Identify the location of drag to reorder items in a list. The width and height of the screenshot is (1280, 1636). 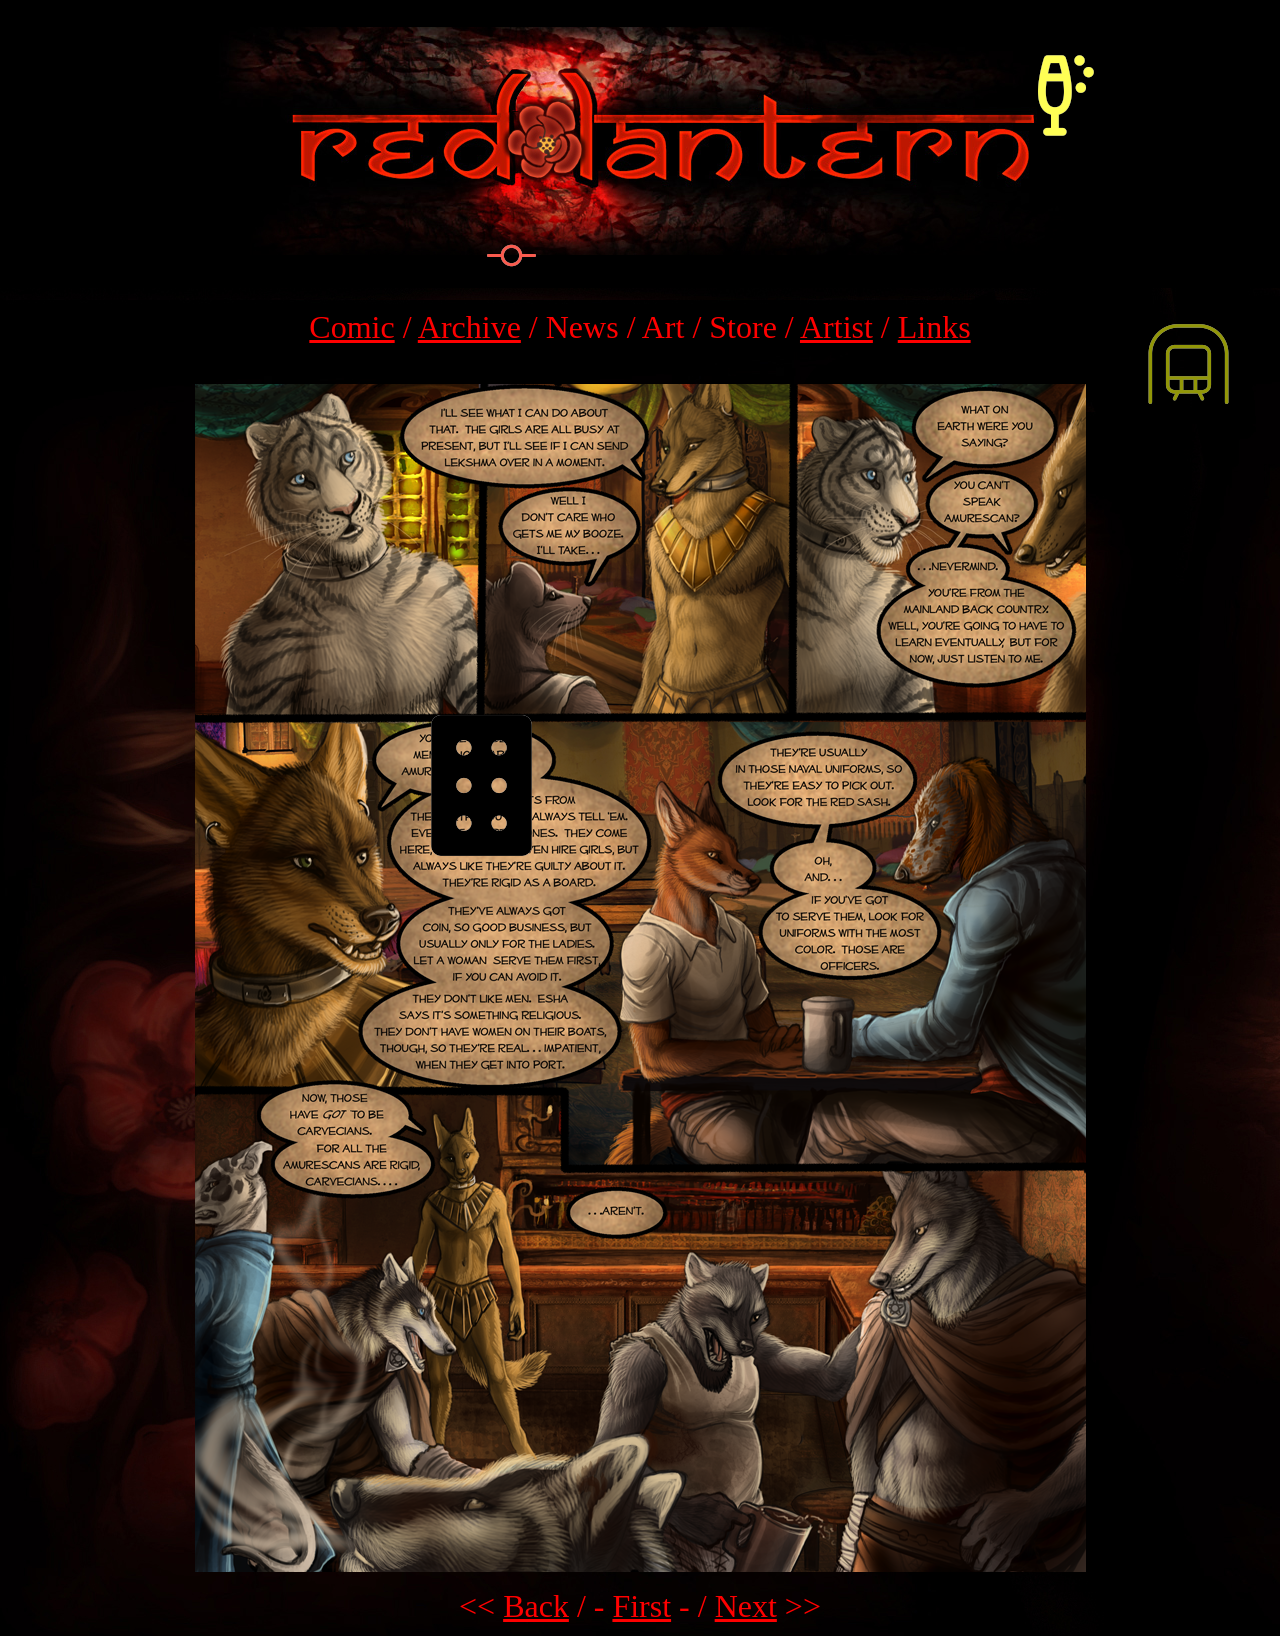
(481, 785).